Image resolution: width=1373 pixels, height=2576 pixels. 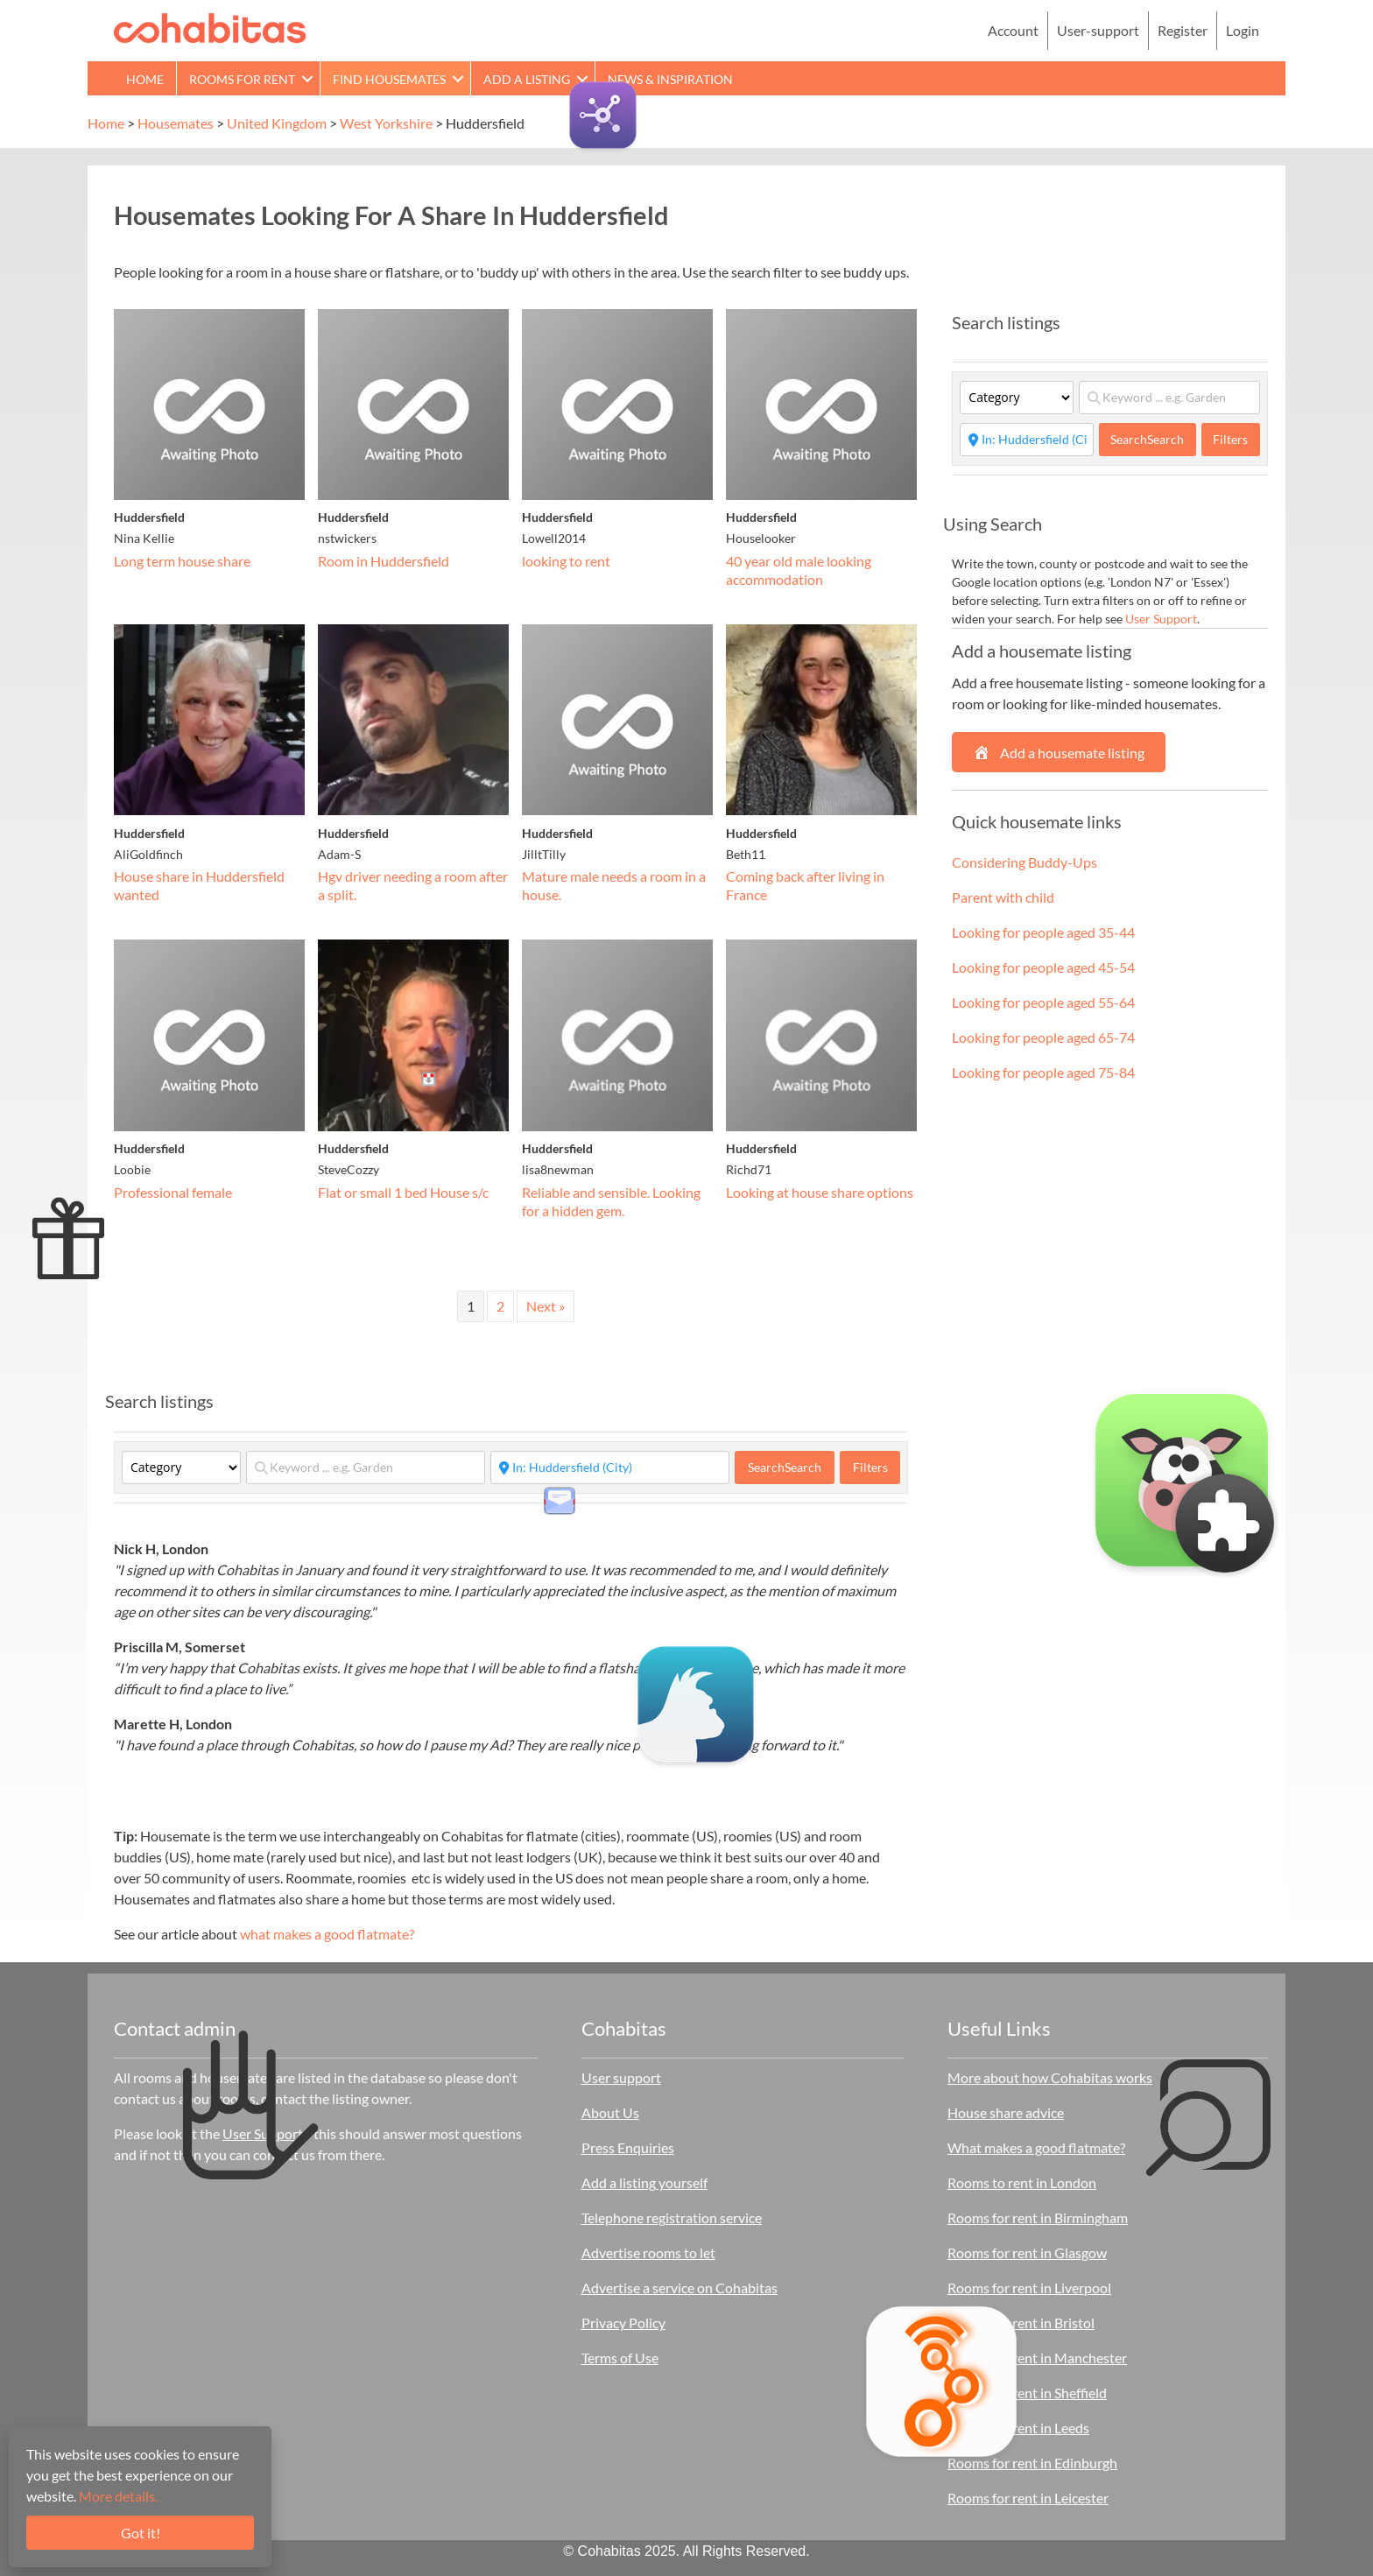 I want to click on open GNU Radio signal processing application, so click(x=941, y=2383).